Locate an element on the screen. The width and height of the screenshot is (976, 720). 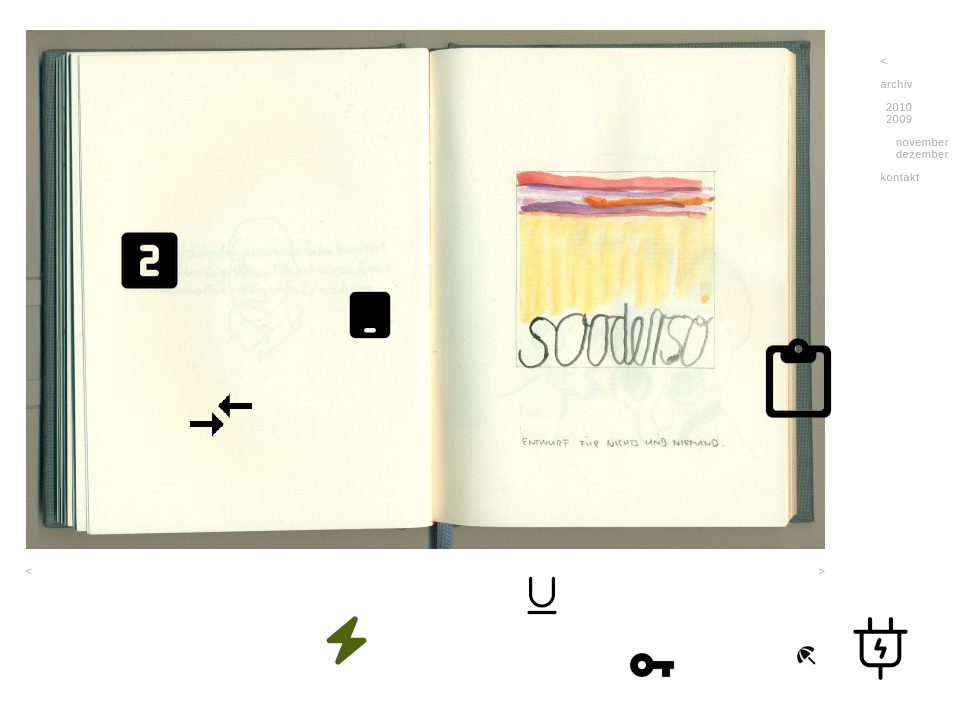
apply underline formatting to selected text is located at coordinates (542, 593).